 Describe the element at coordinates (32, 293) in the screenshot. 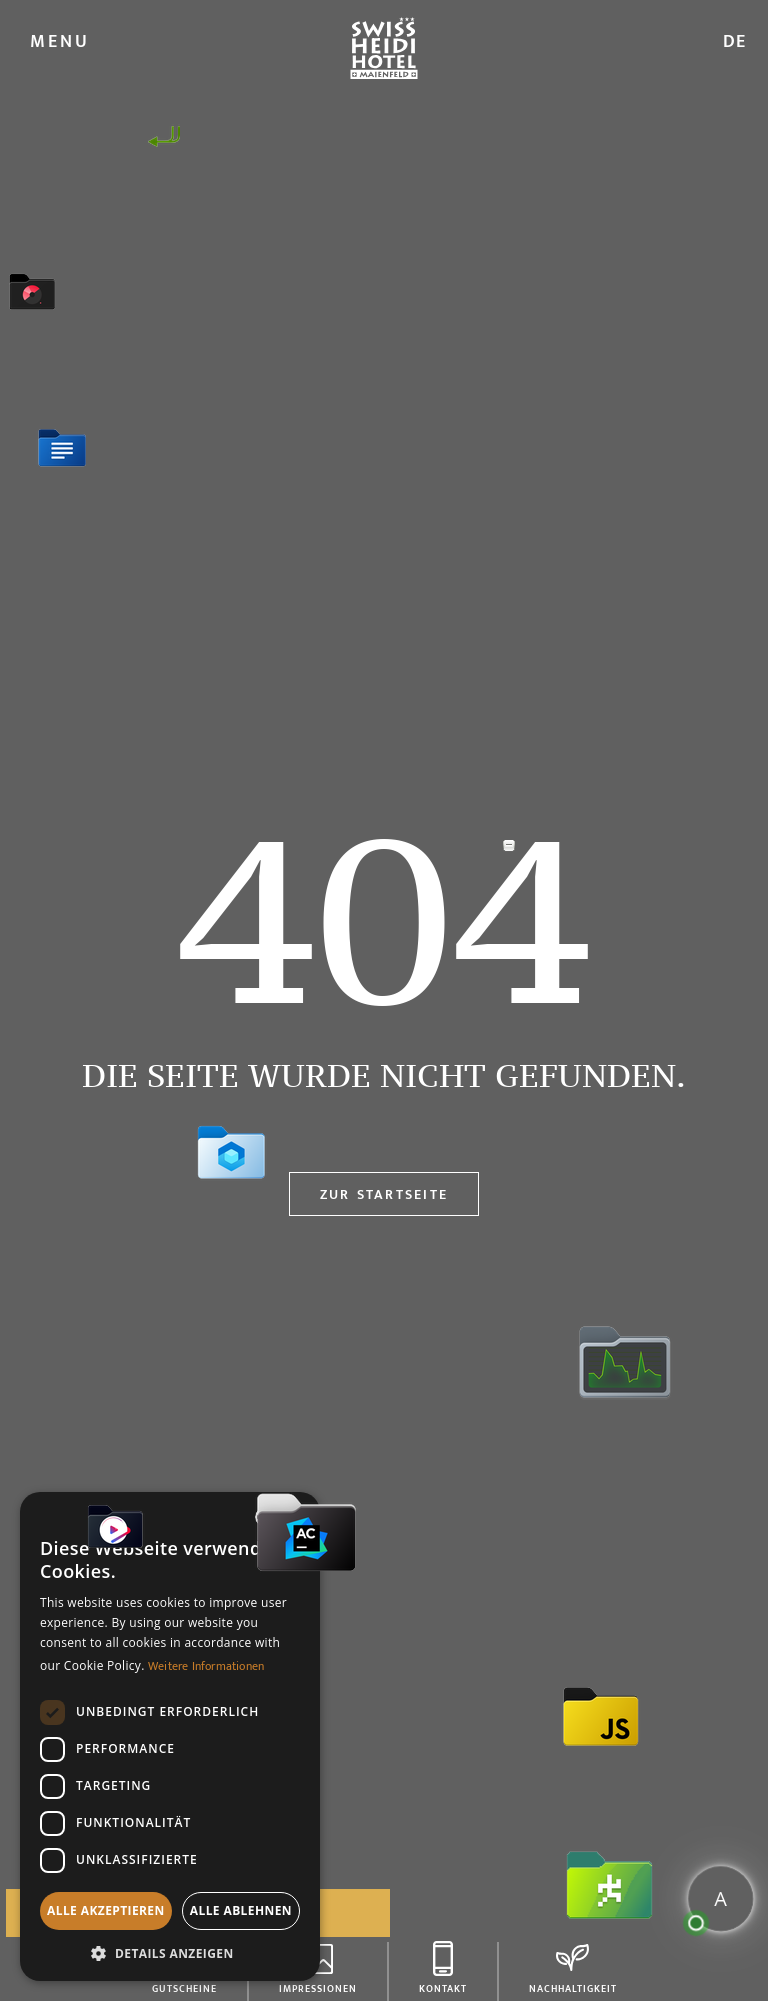

I see `folder containing wondershare dvd creator project files` at that location.